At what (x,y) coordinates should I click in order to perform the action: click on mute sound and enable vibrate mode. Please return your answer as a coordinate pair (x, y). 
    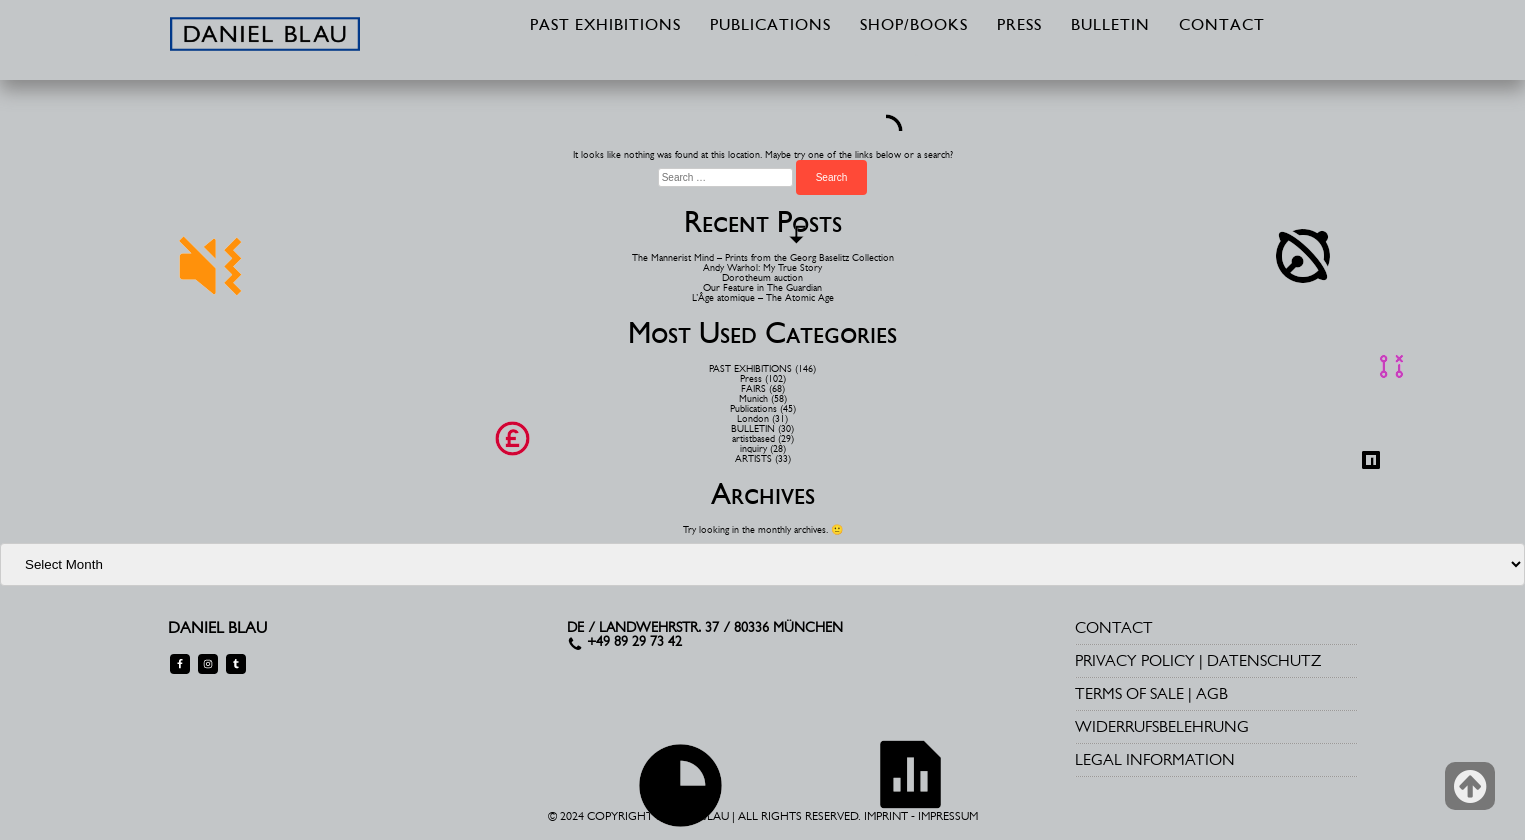
    Looking at the image, I should click on (212, 266).